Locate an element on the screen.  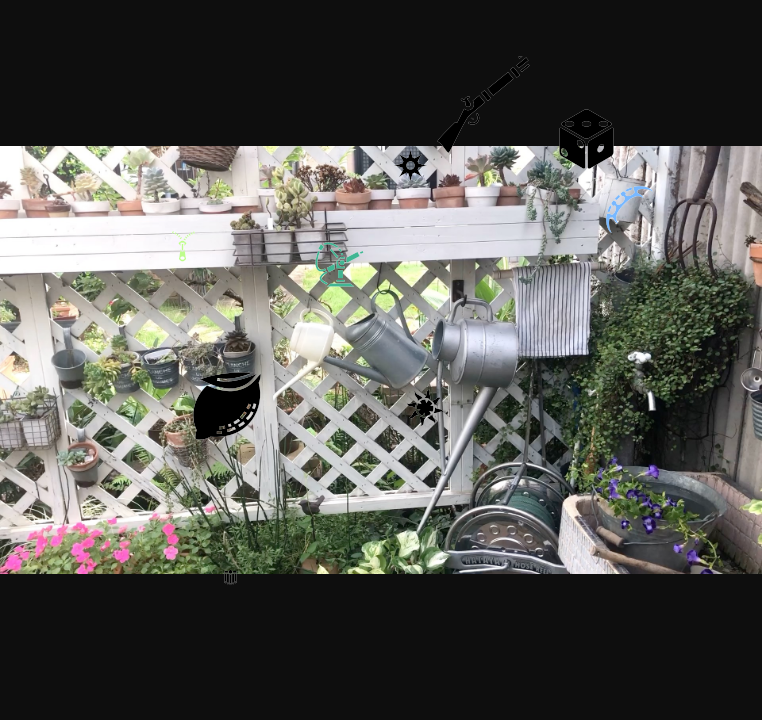
deploy defensive laser turret is located at coordinates (339, 264).